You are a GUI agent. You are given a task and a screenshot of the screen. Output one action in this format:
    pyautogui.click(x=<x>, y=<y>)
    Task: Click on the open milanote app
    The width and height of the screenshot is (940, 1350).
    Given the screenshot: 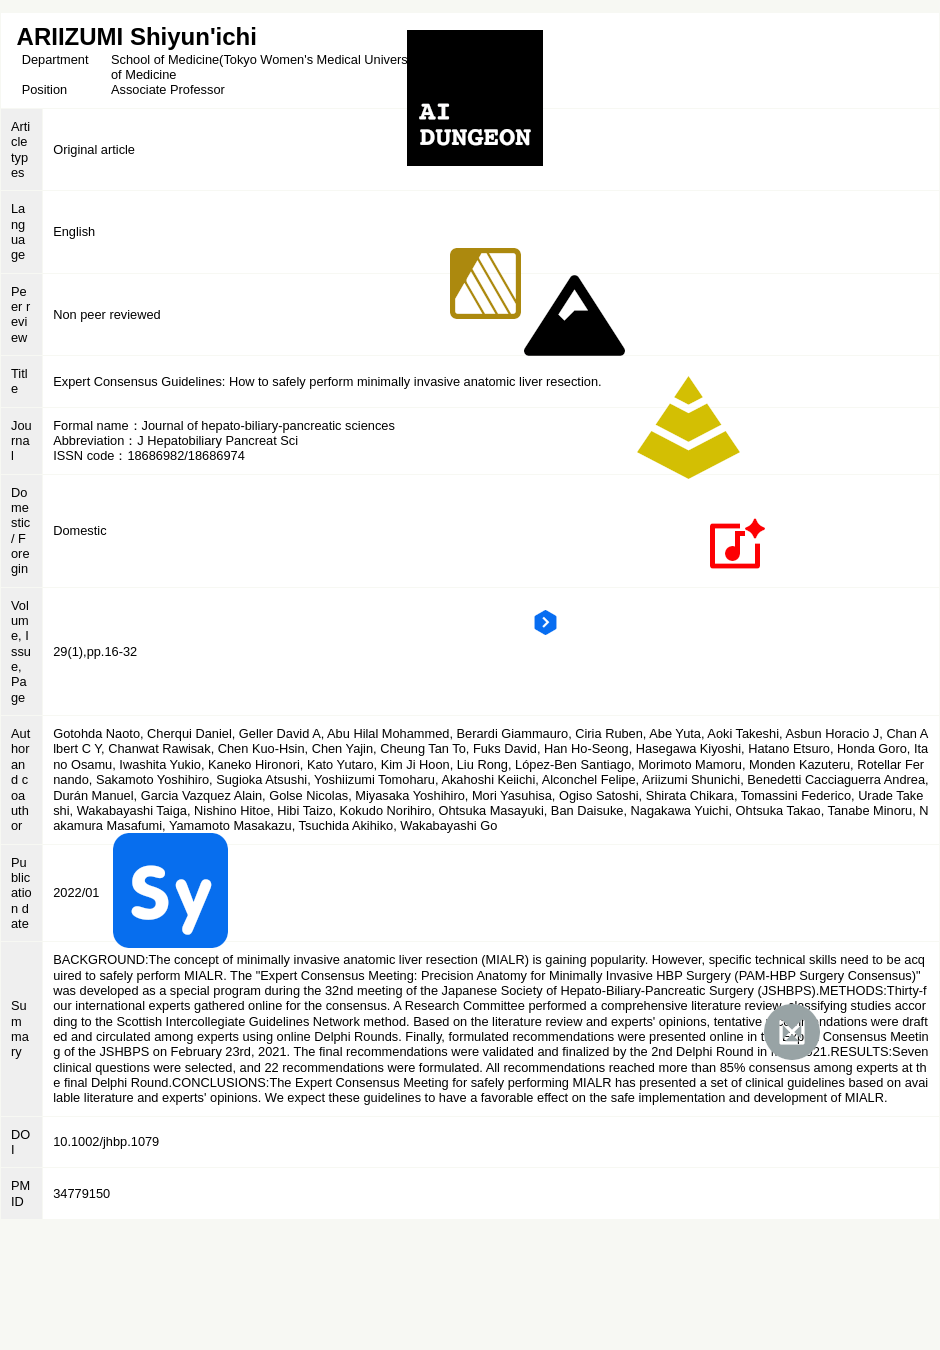 What is the action you would take?
    pyautogui.click(x=792, y=1032)
    